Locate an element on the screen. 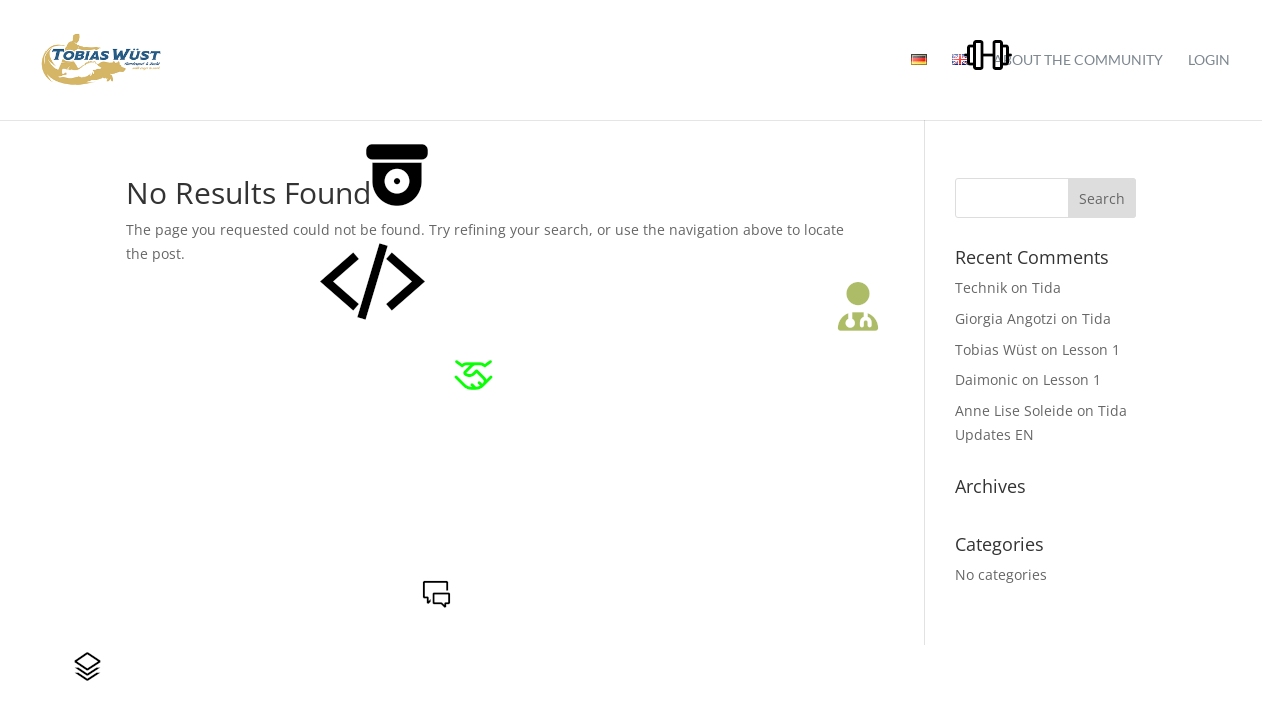  access security camera settings is located at coordinates (397, 175).